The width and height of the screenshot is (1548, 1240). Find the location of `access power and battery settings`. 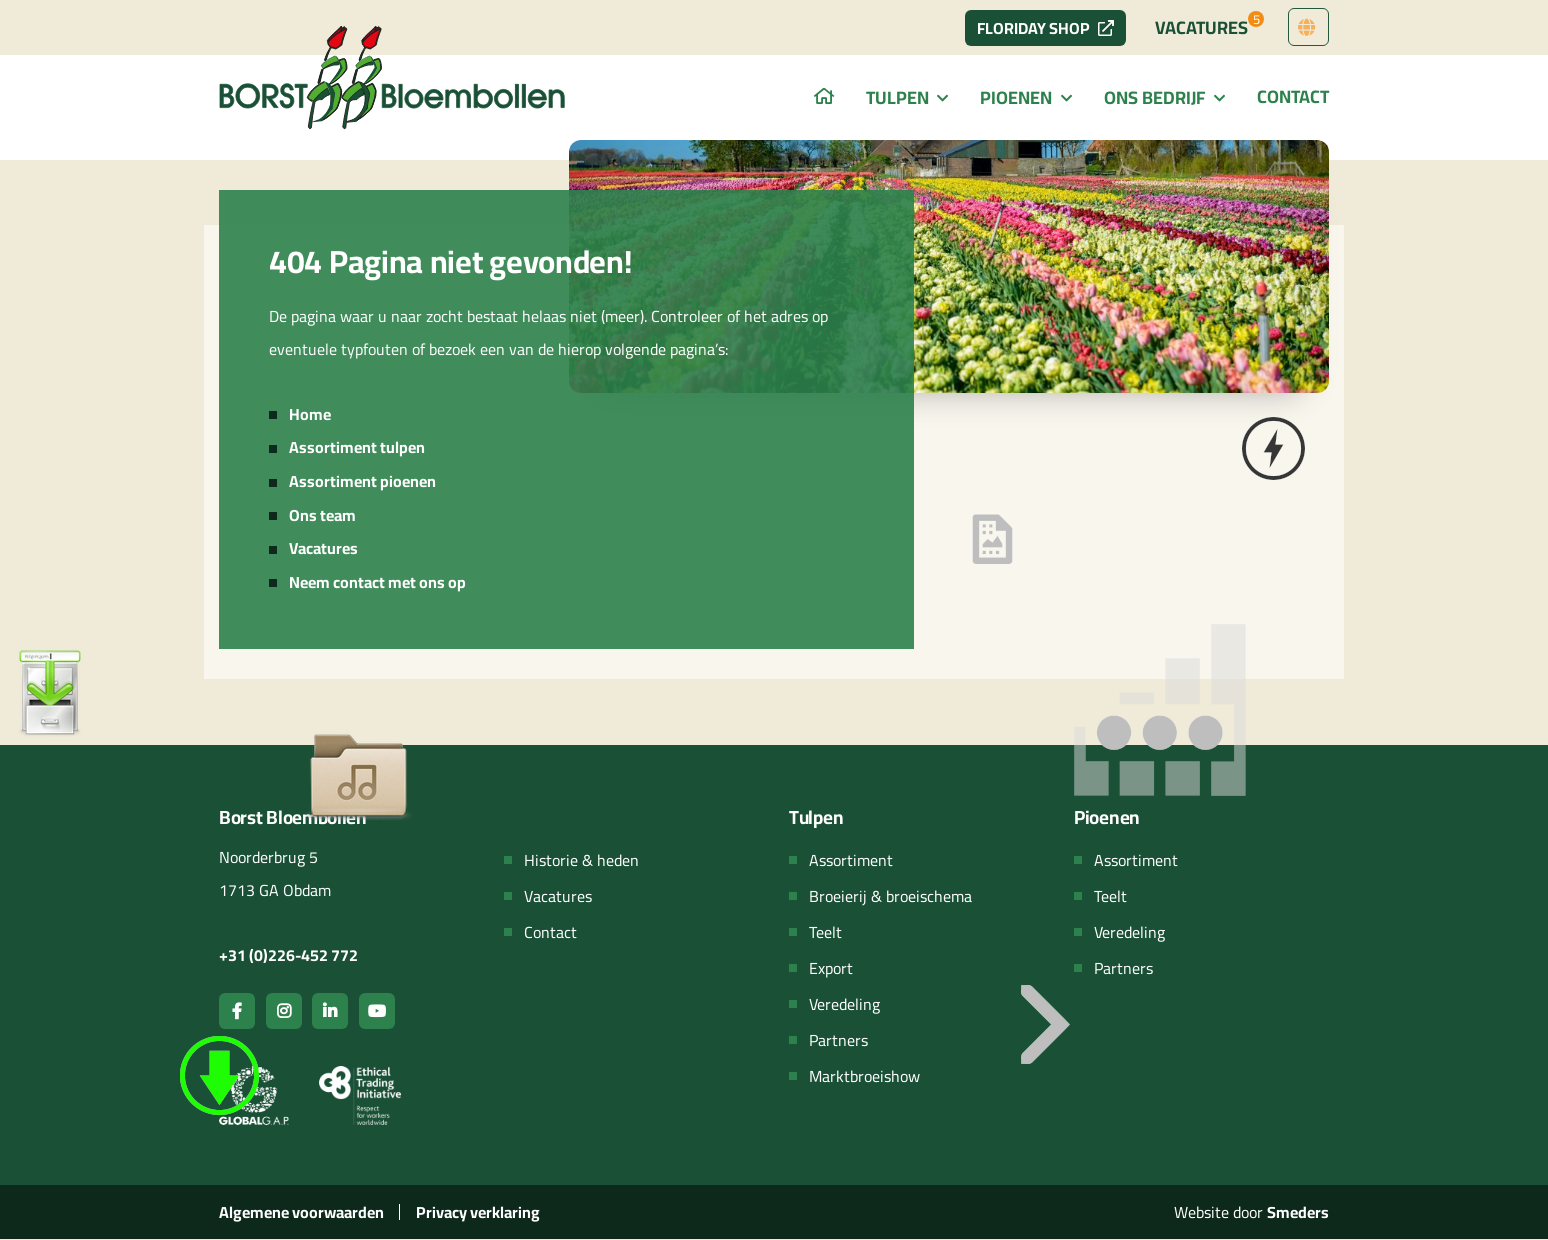

access power and battery settings is located at coordinates (1273, 448).